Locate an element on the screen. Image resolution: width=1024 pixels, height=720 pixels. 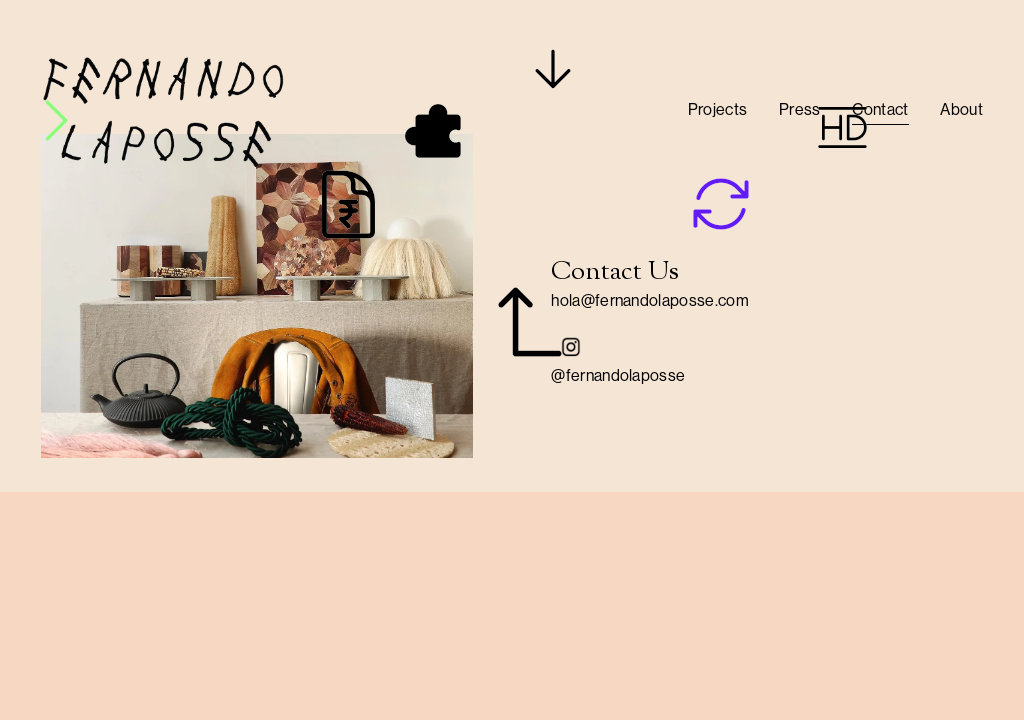
go back and up to previous level is located at coordinates (530, 322).